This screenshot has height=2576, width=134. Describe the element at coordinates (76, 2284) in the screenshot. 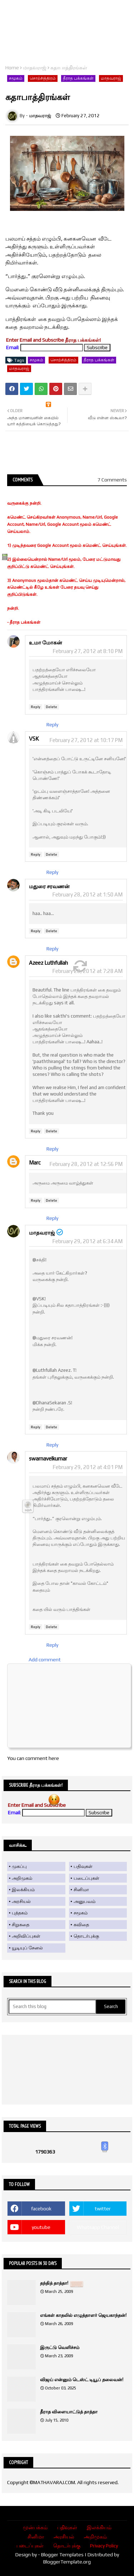

I see `indicates keyboard backlight set to orange/warm color` at that location.